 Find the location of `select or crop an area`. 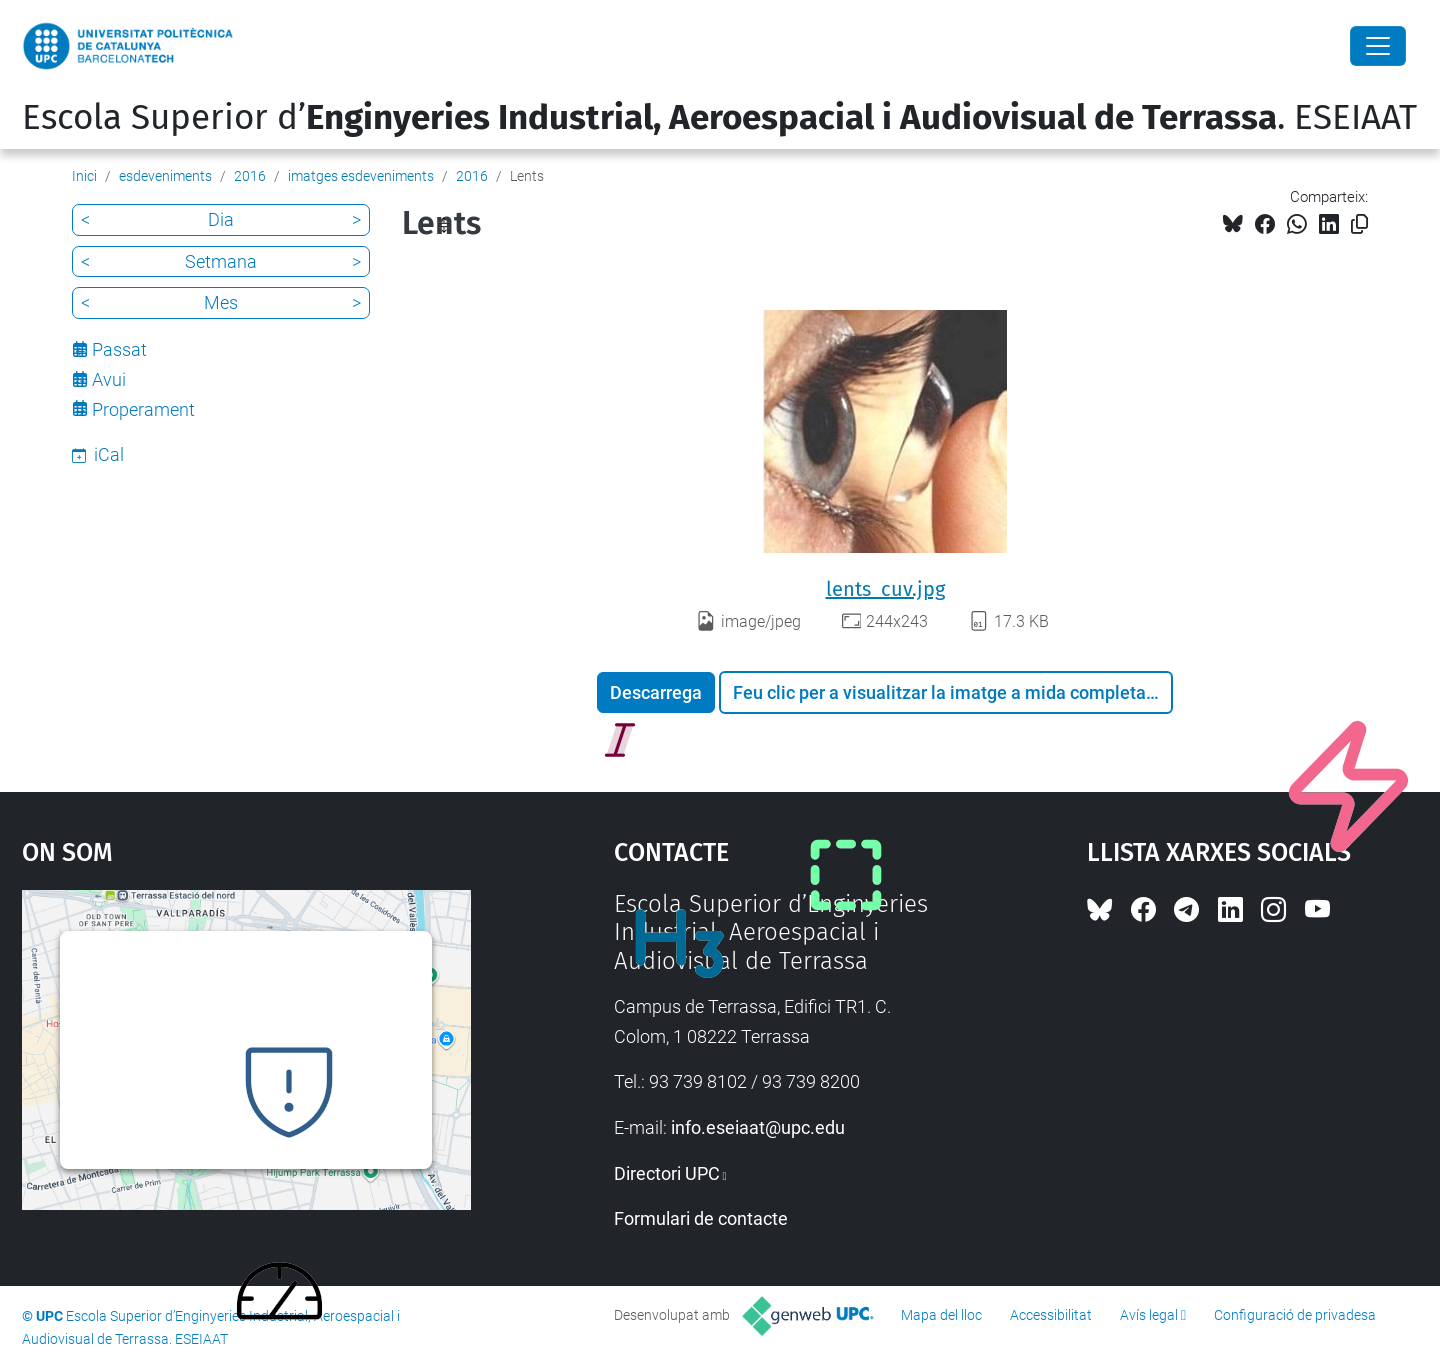

select or crop an area is located at coordinates (846, 875).